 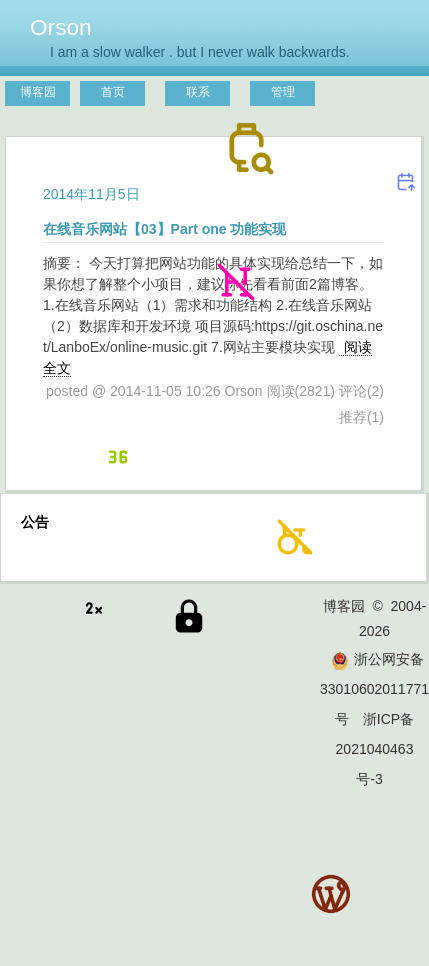 I want to click on indicates a locked or secured item, so click(x=189, y=616).